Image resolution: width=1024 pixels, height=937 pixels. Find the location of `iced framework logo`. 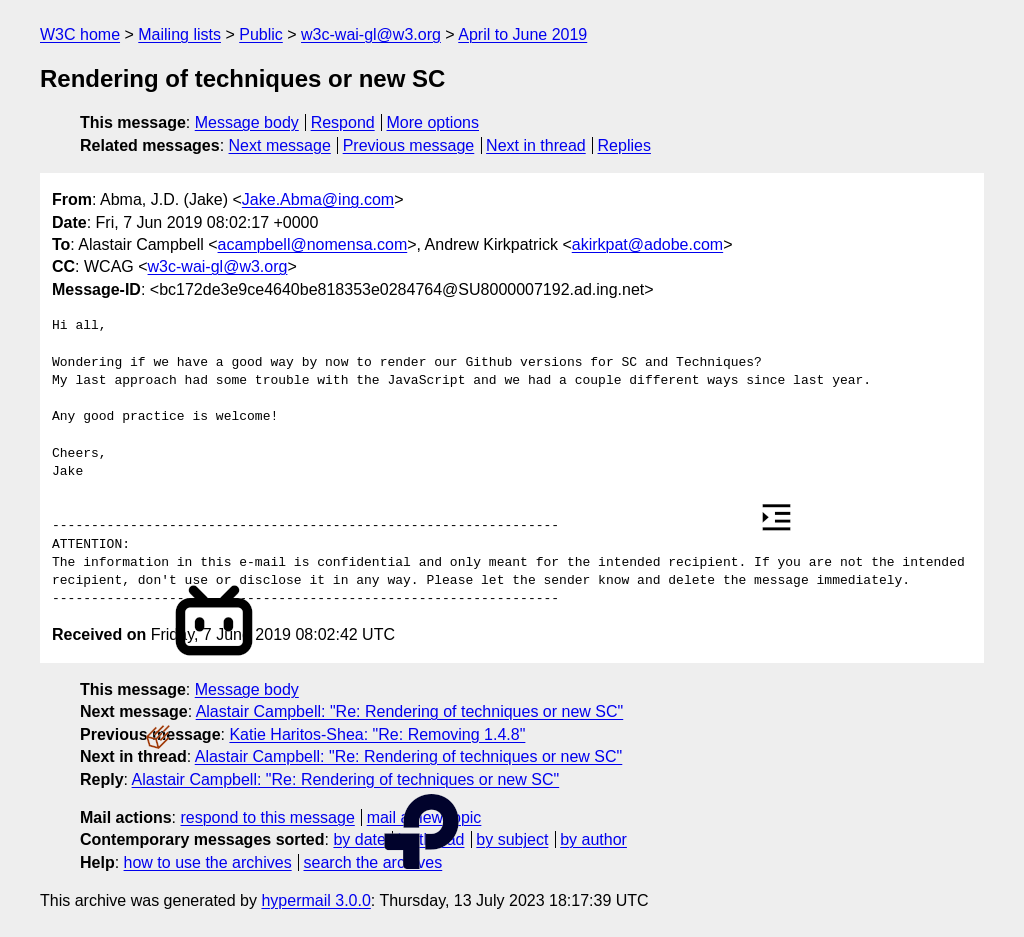

iced framework logo is located at coordinates (158, 737).